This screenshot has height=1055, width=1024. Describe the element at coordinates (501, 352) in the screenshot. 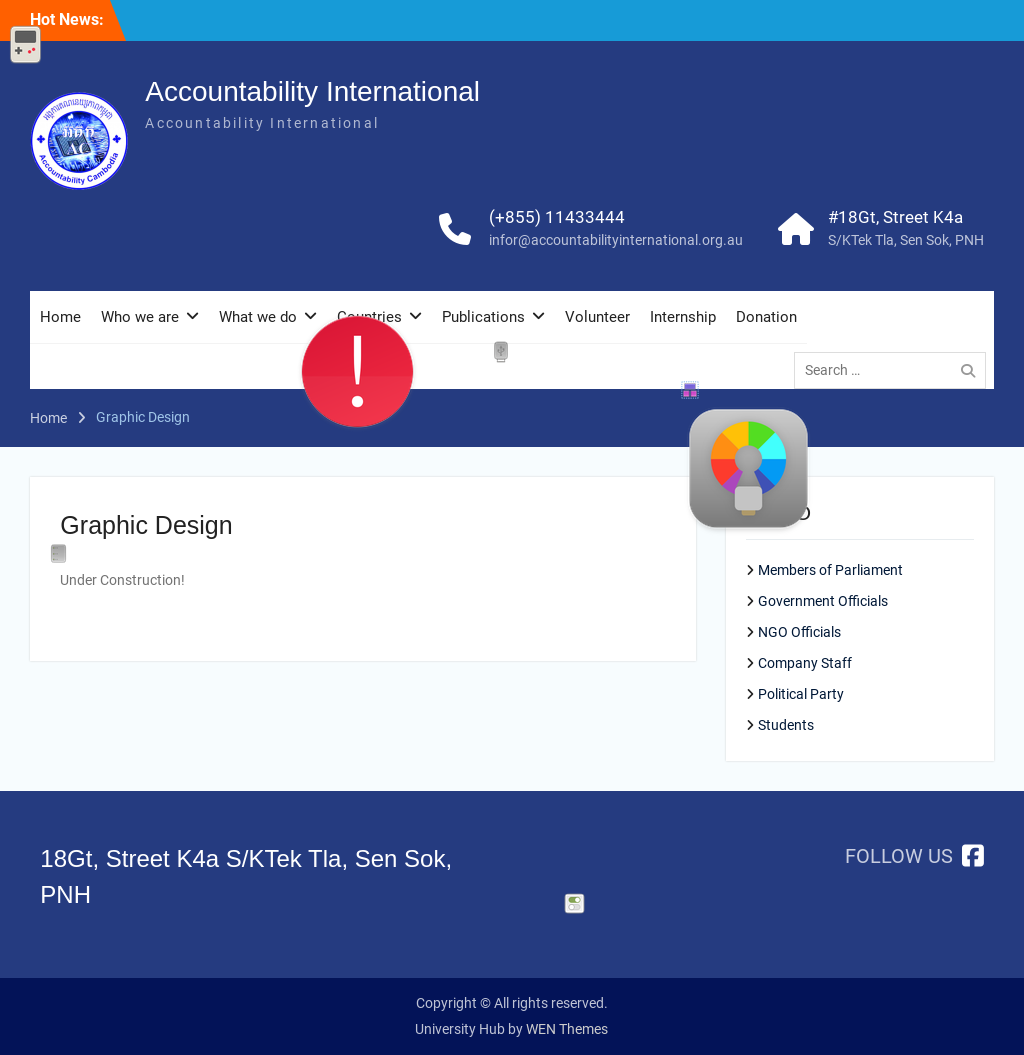

I see `eject removable USB storage device` at that location.